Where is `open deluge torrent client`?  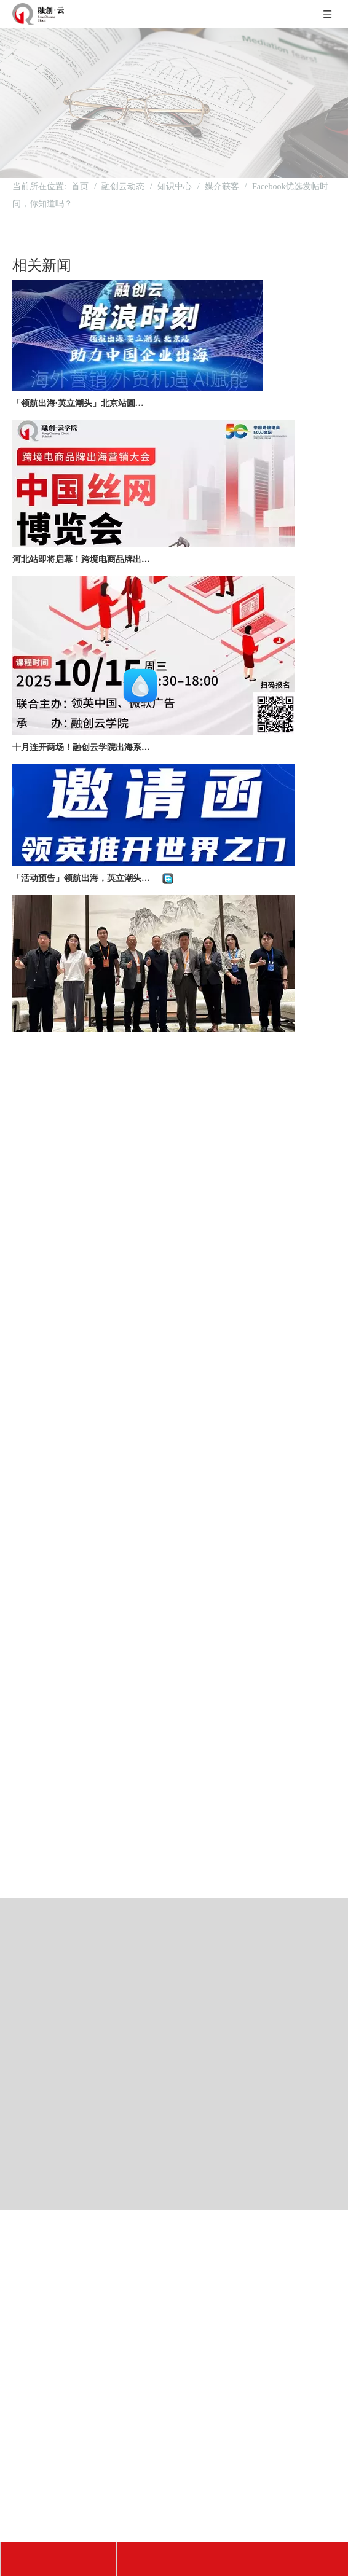 open deluge torrent client is located at coordinates (140, 686).